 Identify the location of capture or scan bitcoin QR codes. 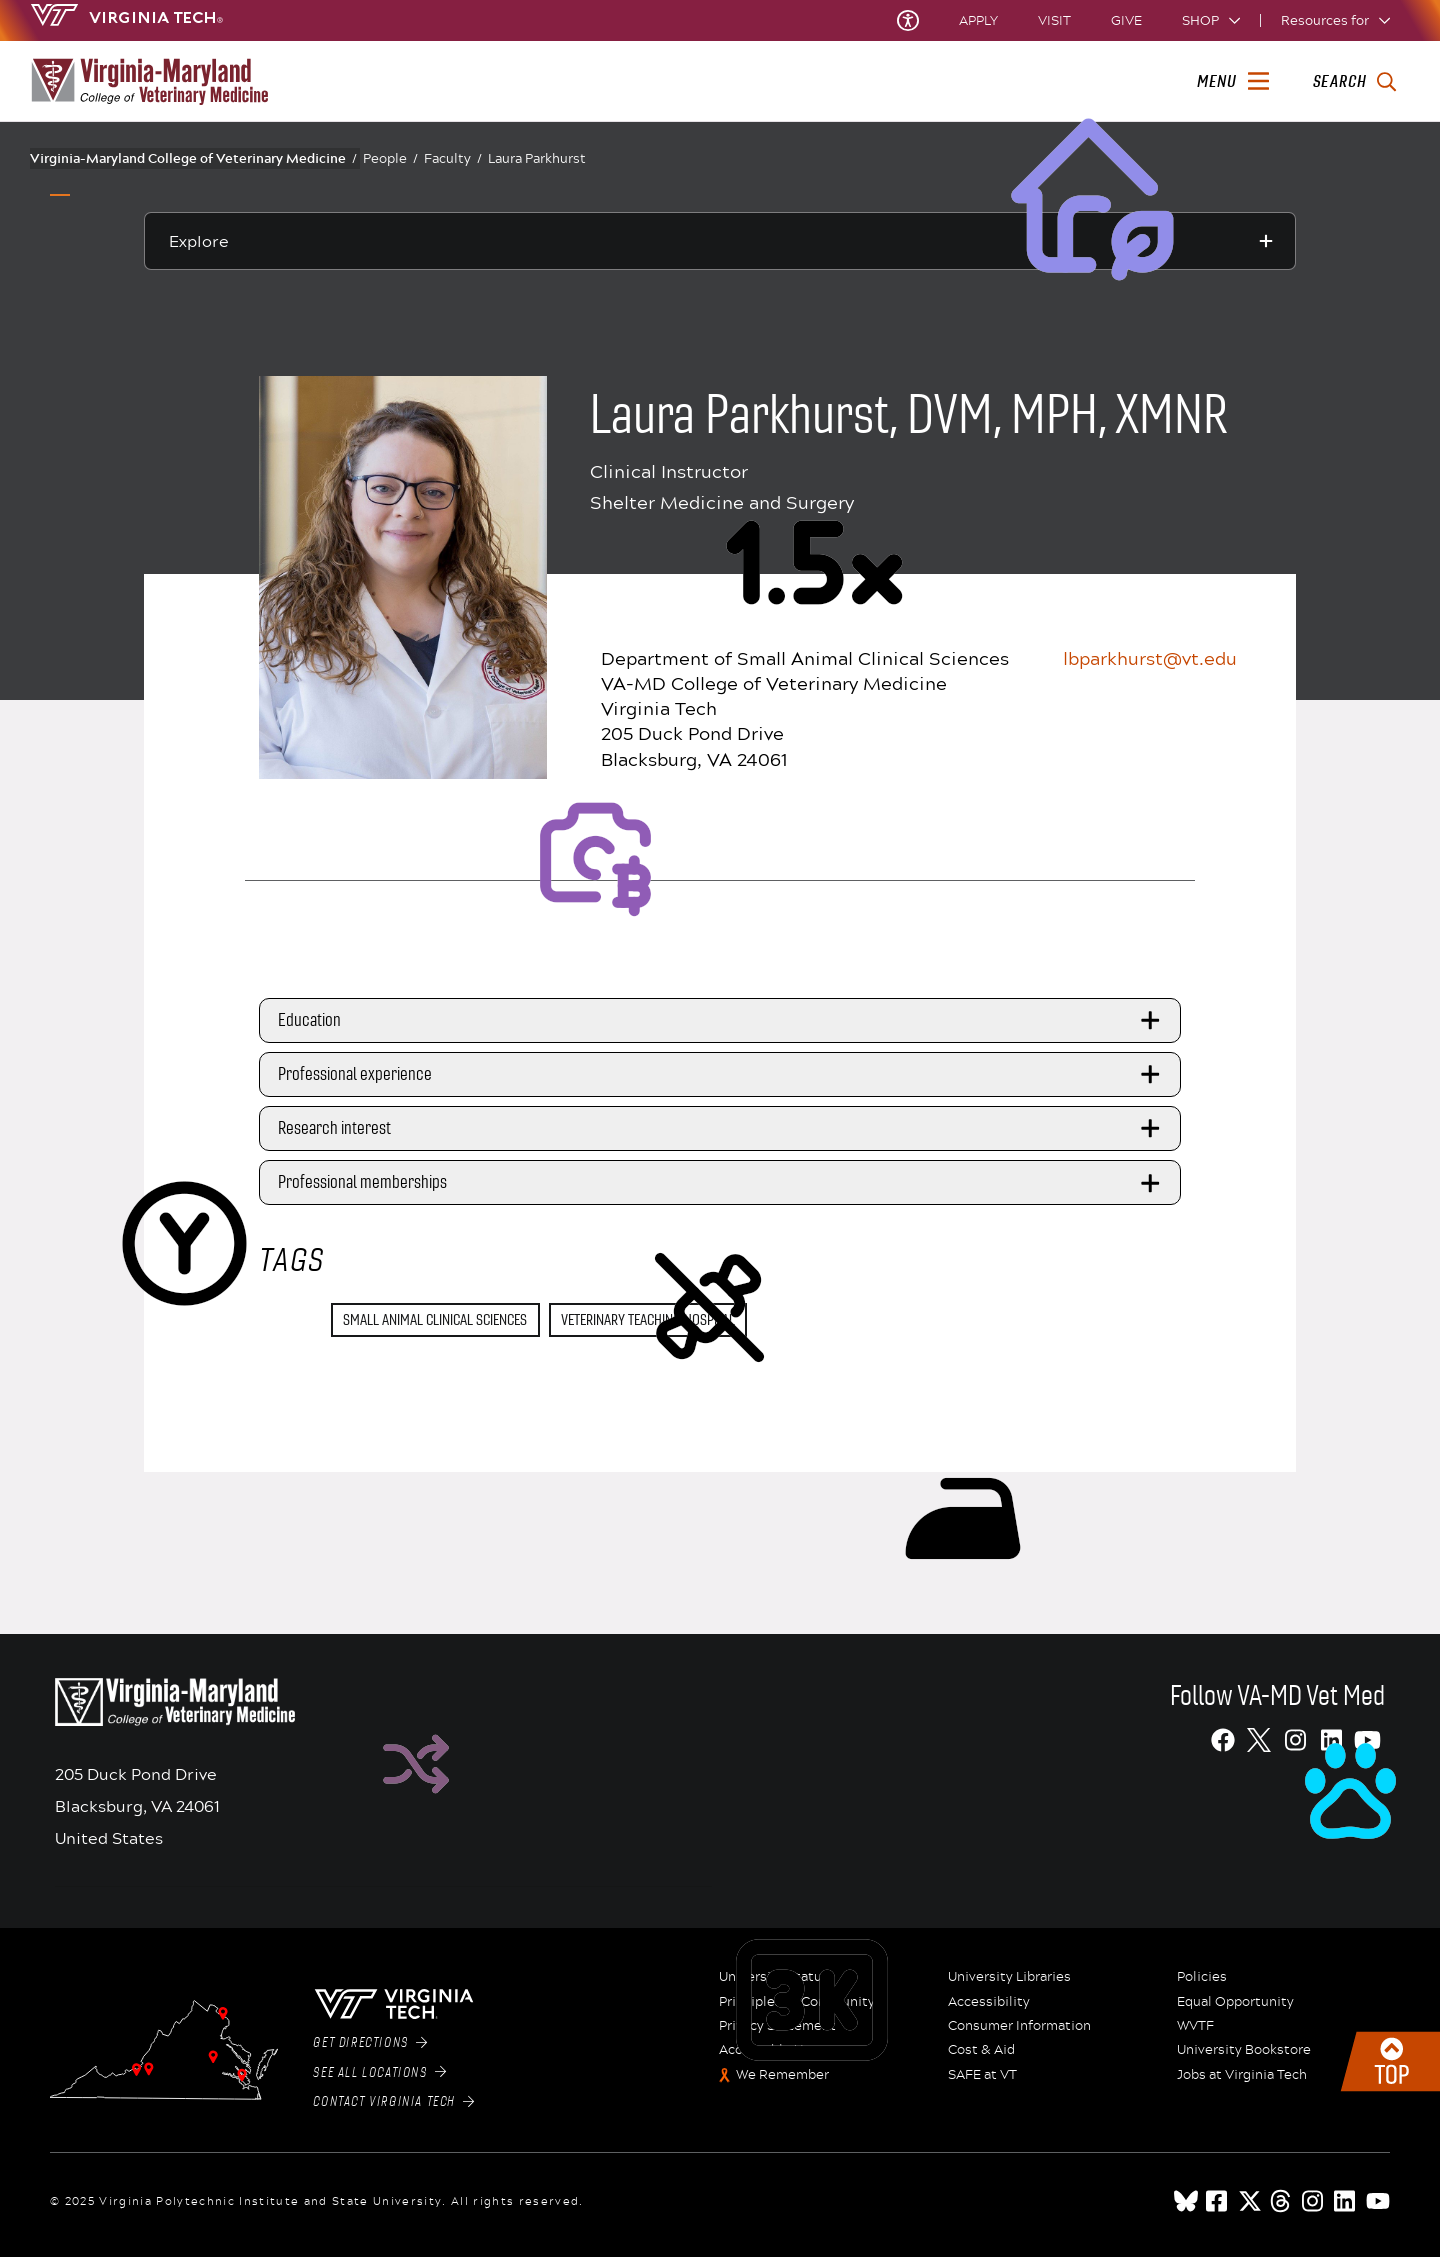
(595, 852).